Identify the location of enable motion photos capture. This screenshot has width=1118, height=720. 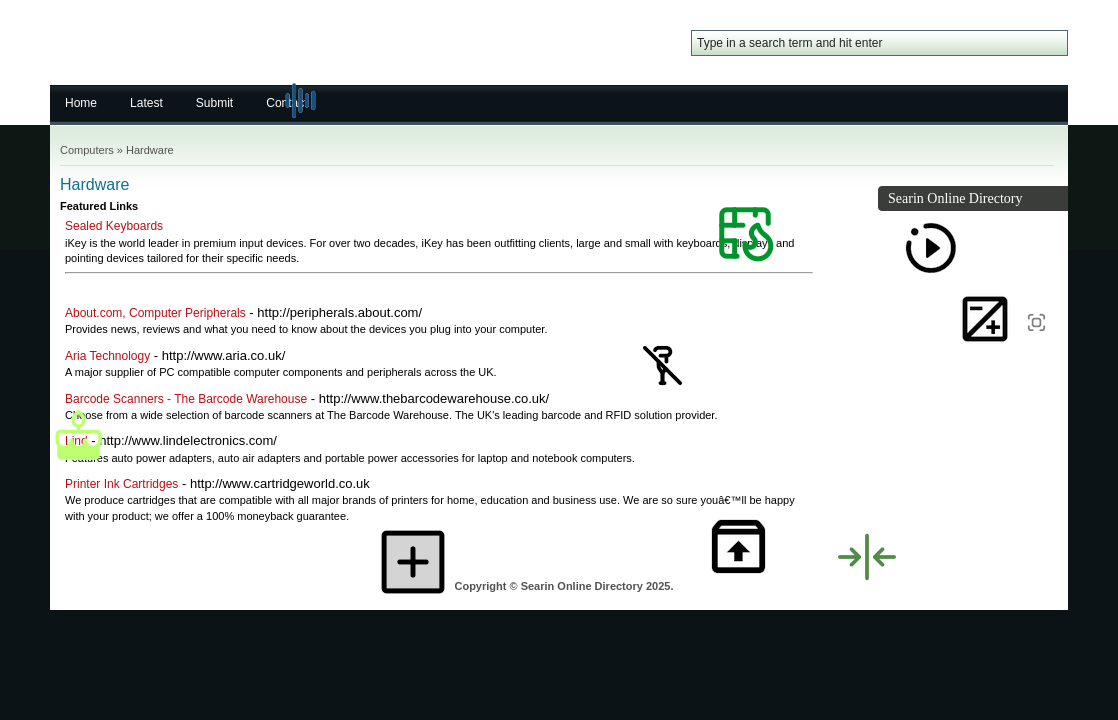
(931, 248).